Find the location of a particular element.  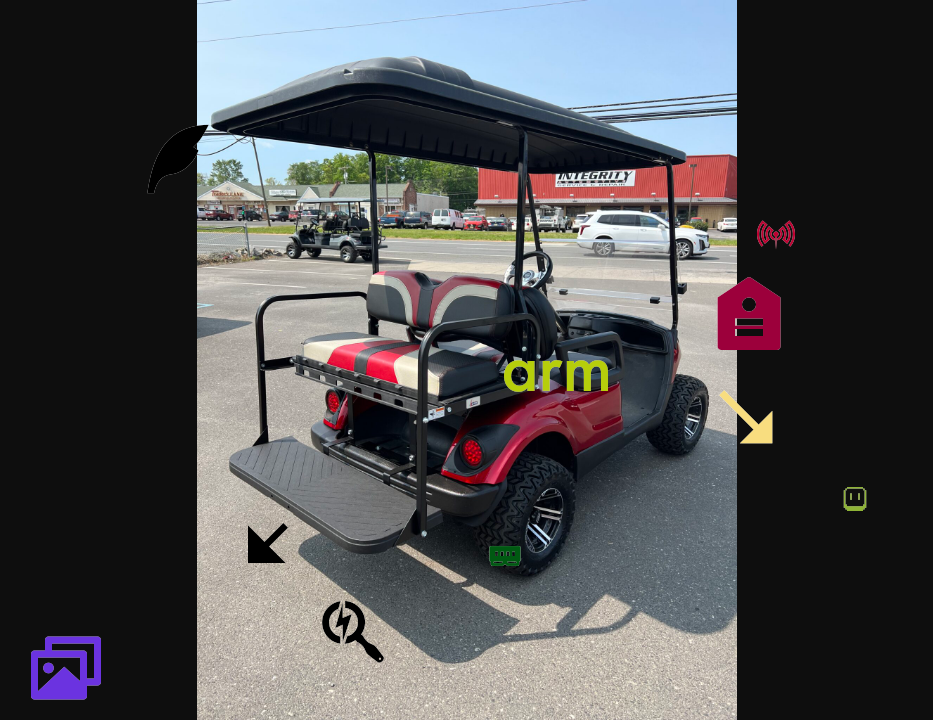

navigate to the next section below is located at coordinates (747, 418).